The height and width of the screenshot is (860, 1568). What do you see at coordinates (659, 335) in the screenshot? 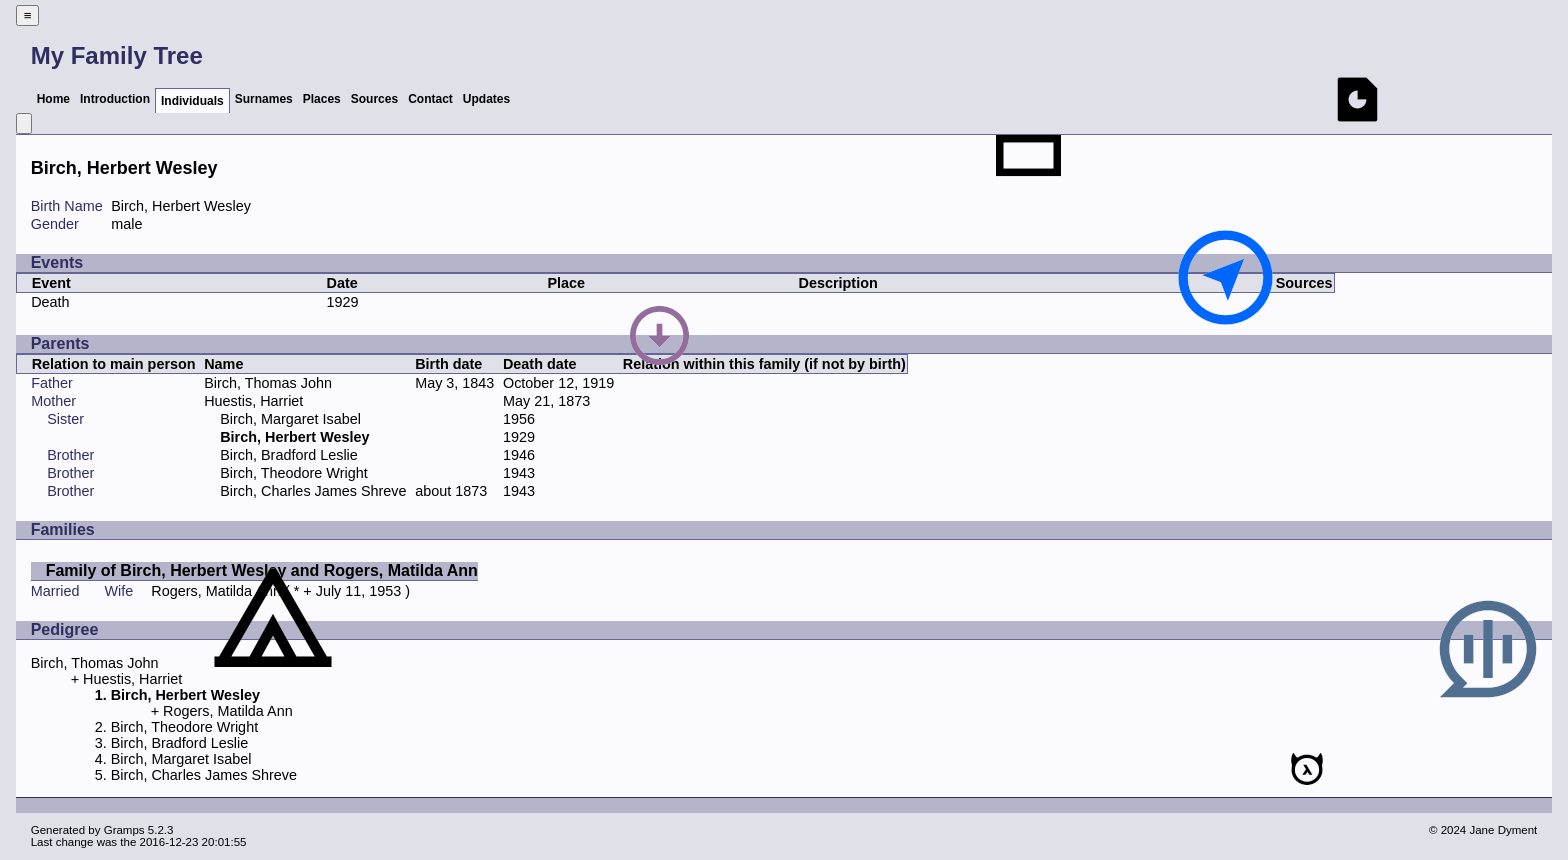
I see `download a file or content` at bounding box center [659, 335].